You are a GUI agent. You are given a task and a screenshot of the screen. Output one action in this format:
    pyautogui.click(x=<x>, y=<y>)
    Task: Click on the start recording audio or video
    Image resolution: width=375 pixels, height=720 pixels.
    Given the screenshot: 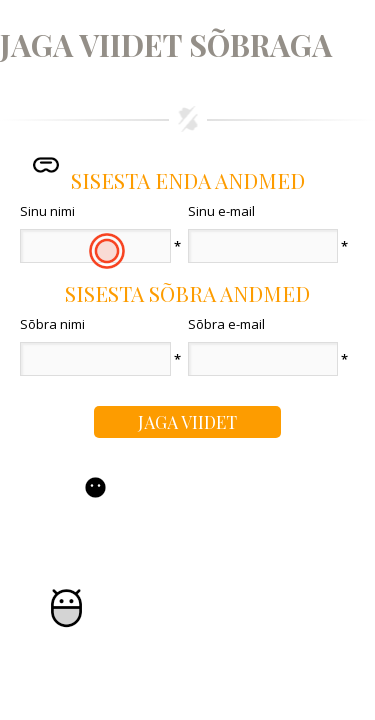 What is the action you would take?
    pyautogui.click(x=107, y=251)
    